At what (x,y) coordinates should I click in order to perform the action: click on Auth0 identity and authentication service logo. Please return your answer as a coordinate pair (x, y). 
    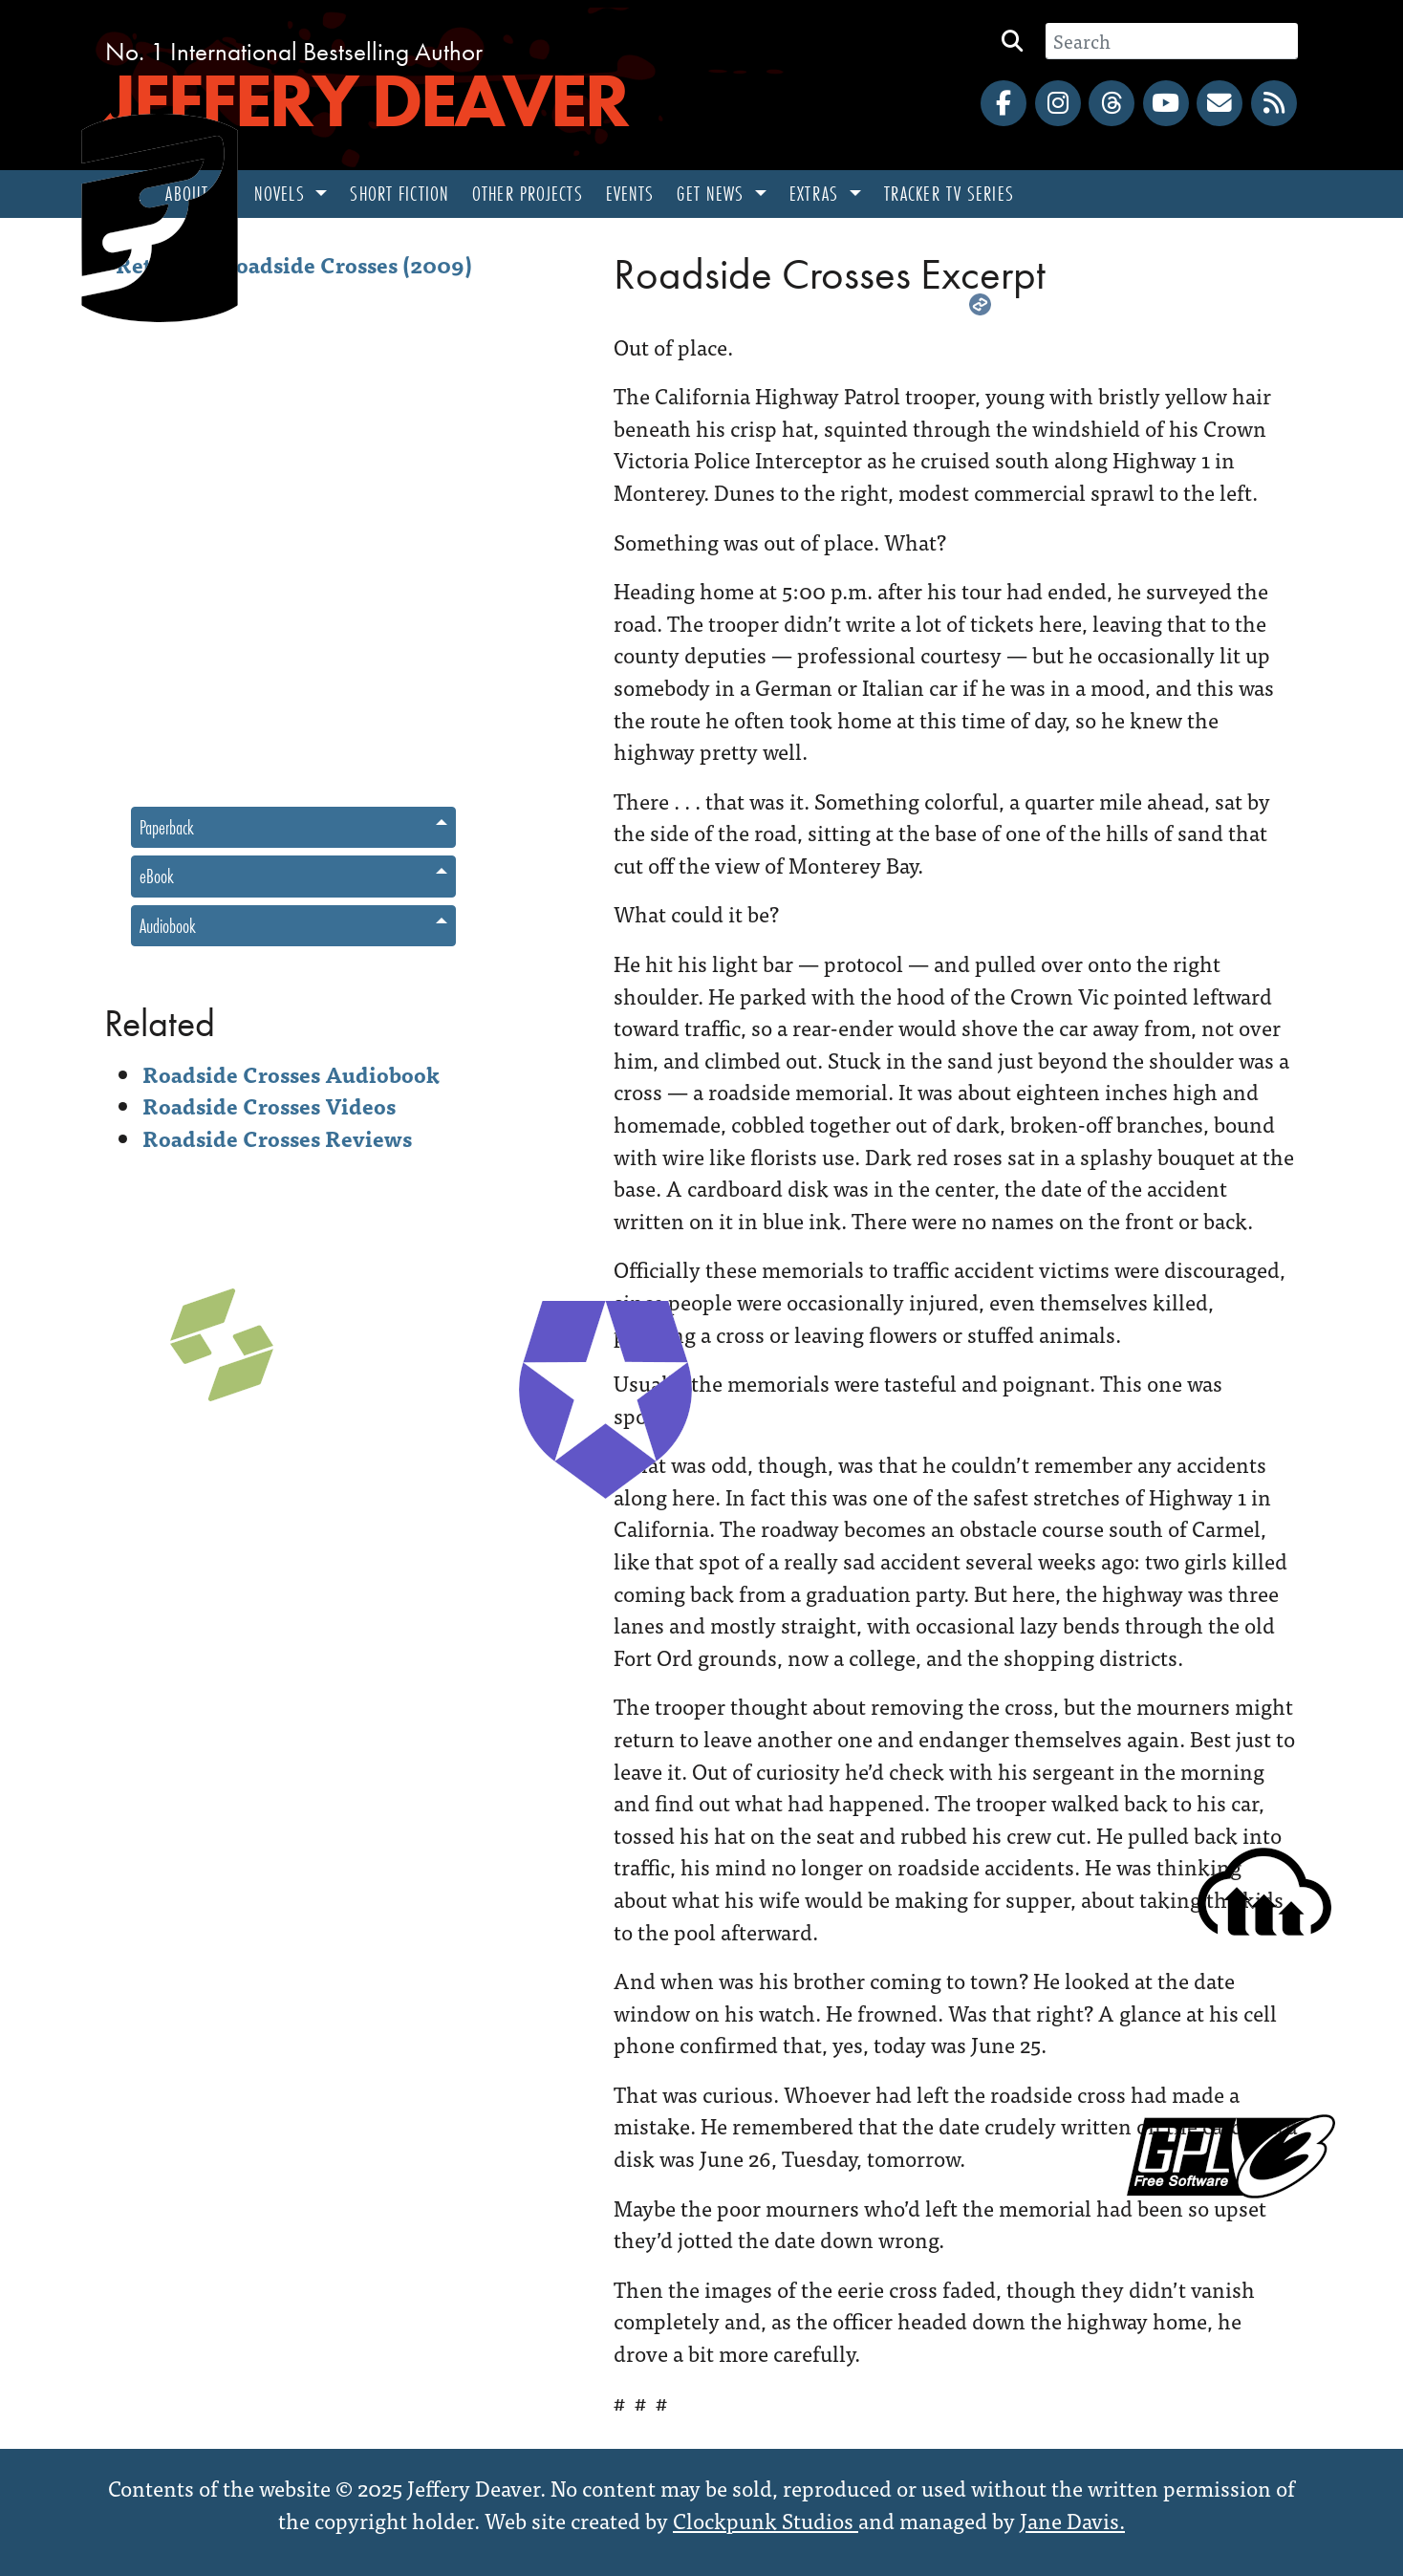
    Looking at the image, I should click on (605, 1399).